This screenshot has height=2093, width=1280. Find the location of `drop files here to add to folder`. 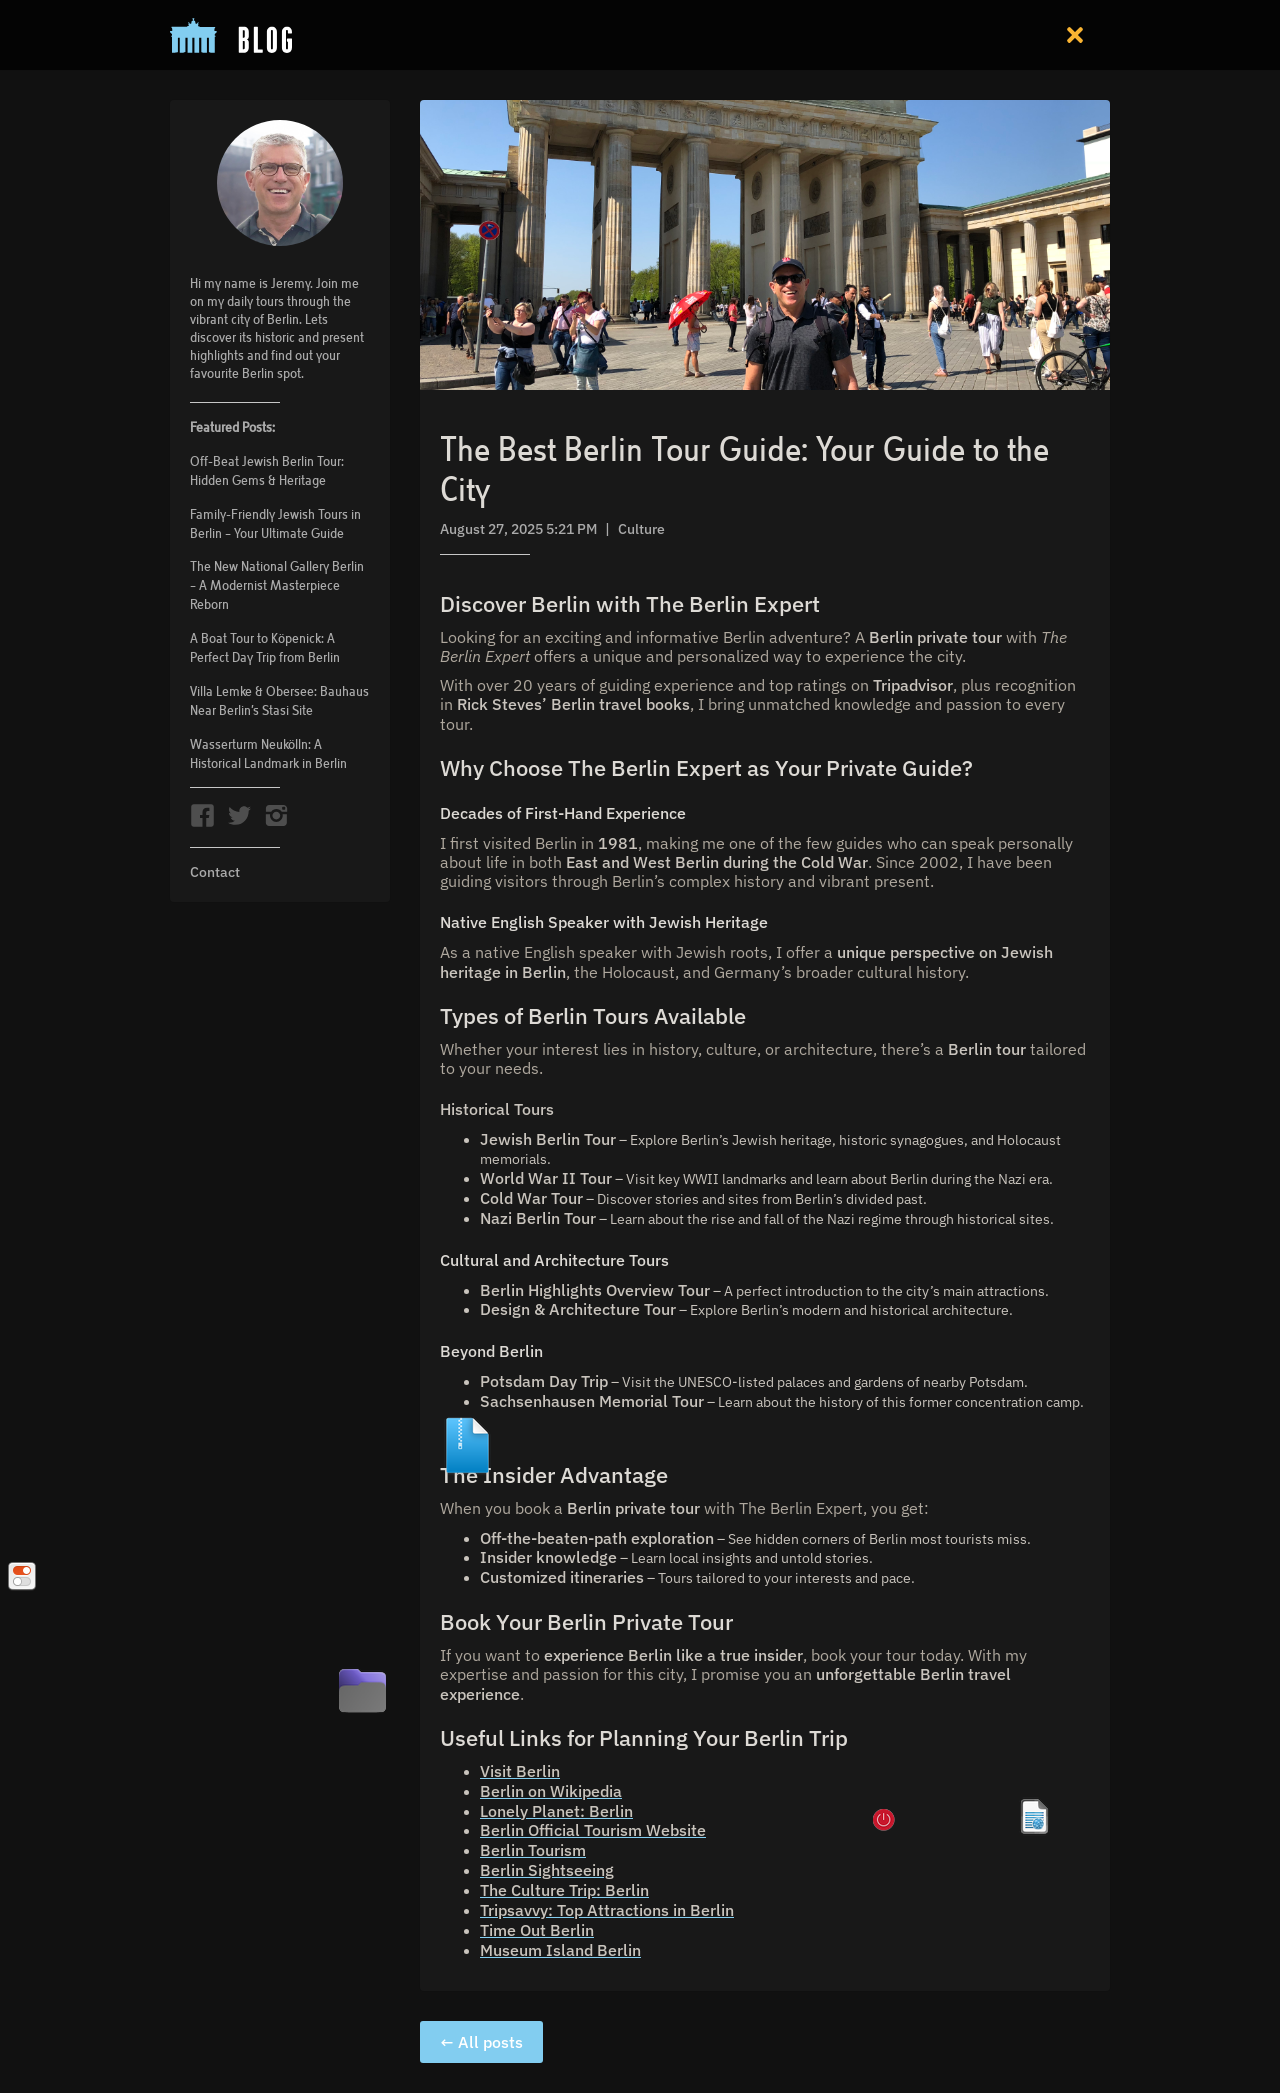

drop files here to add to folder is located at coordinates (362, 1690).